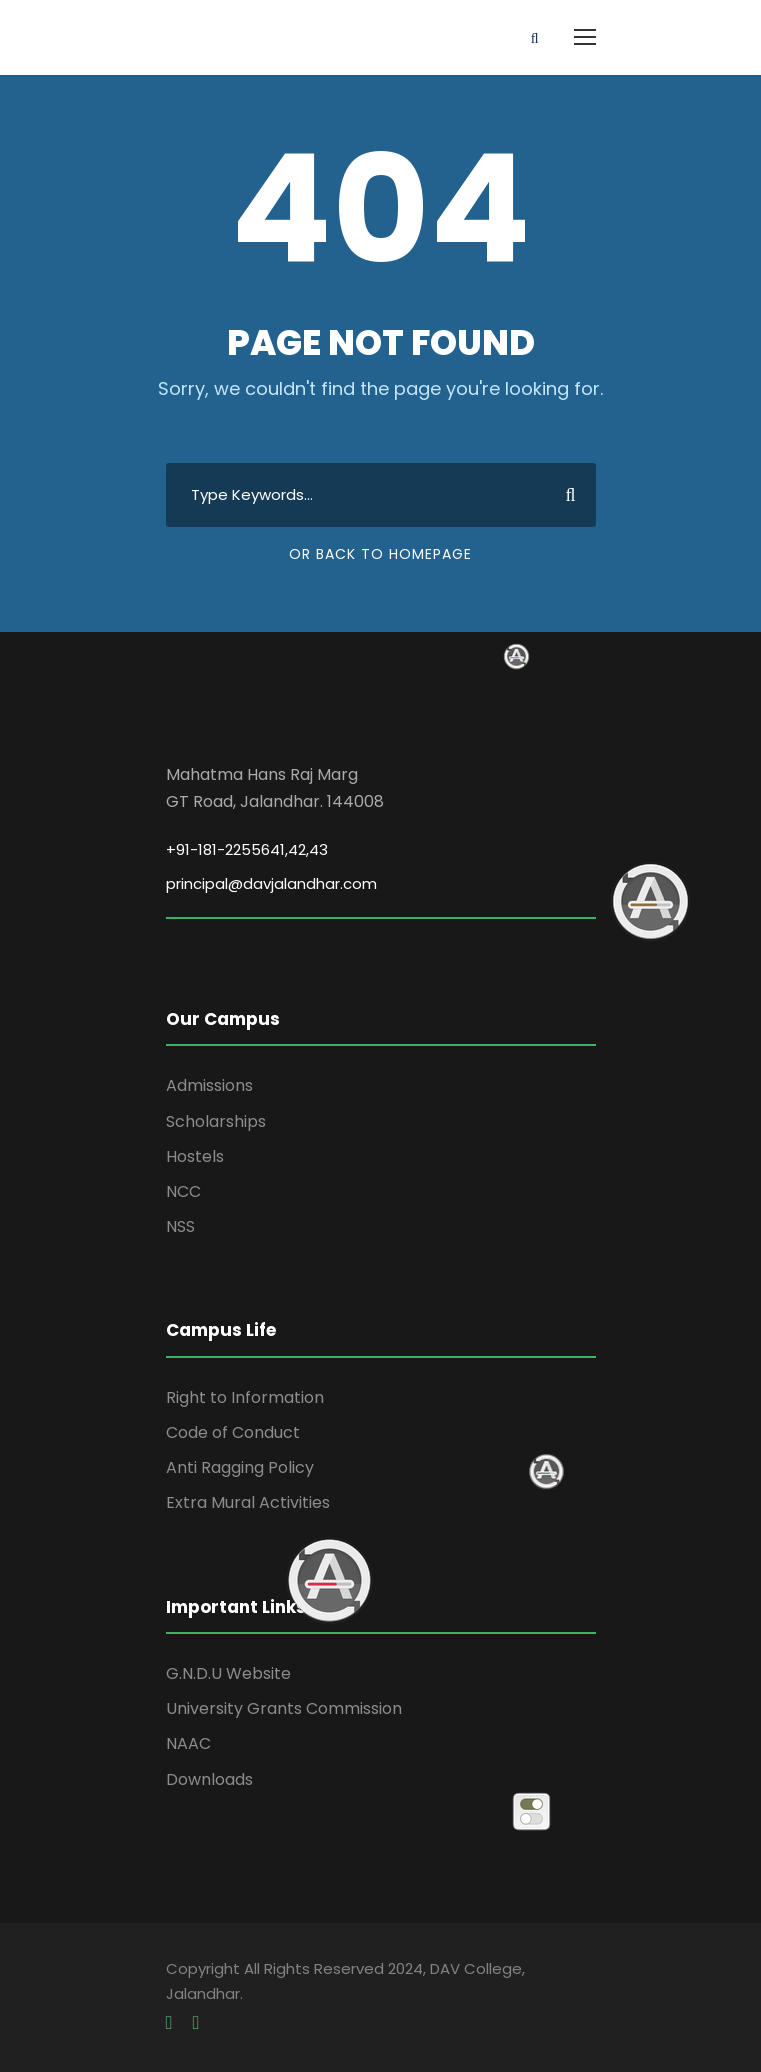 This screenshot has height=2072, width=761. I want to click on open unity tweak tool settings, so click(531, 1811).